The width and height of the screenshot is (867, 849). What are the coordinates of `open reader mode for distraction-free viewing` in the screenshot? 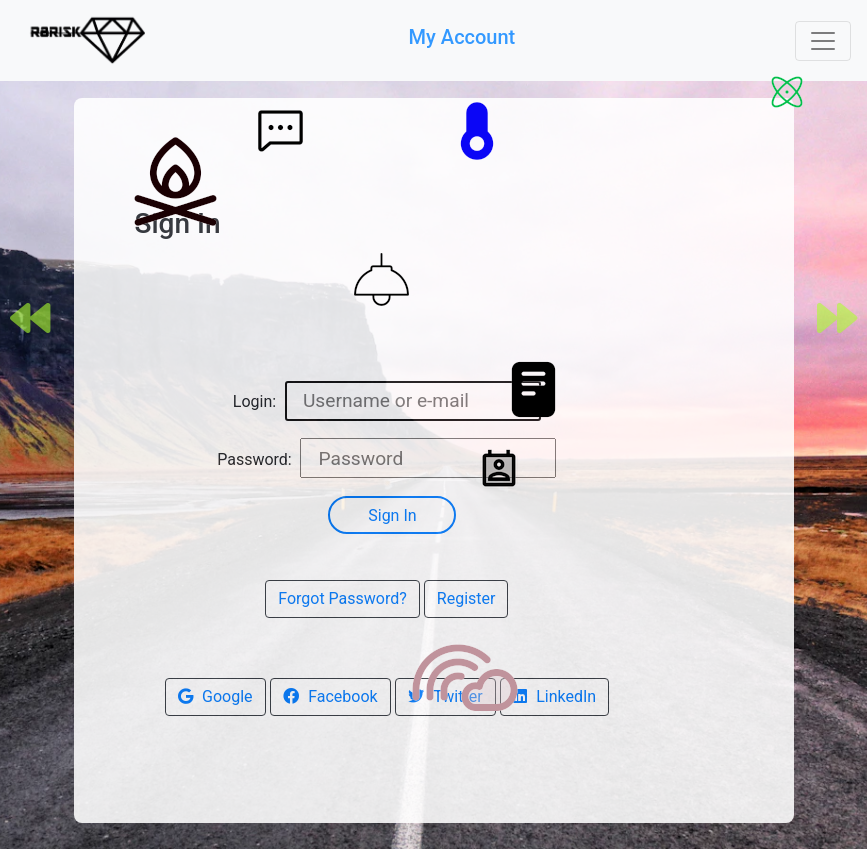 It's located at (533, 389).